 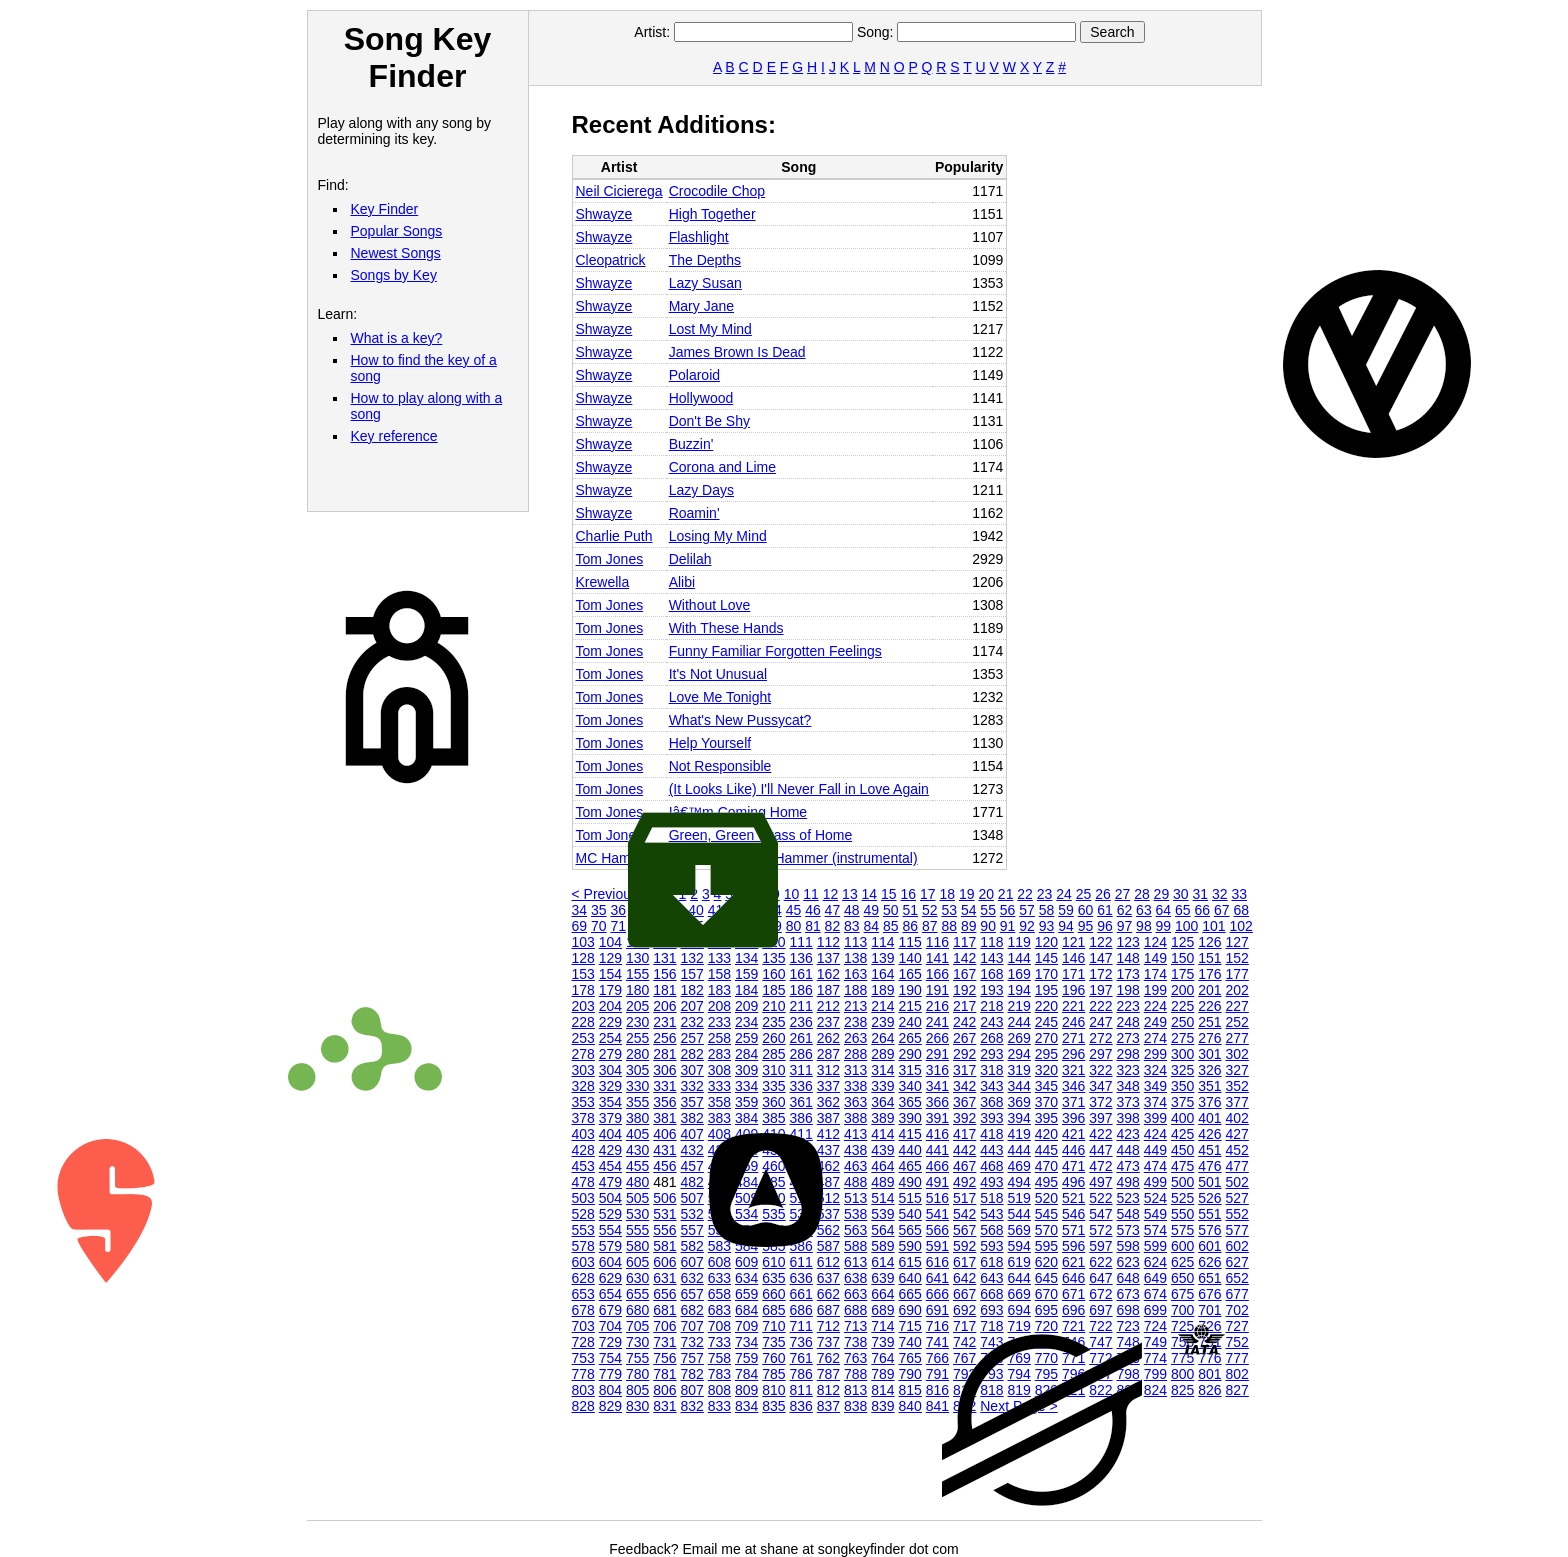 What do you see at coordinates (1201, 1339) in the screenshot?
I see `international air transport association logo` at bounding box center [1201, 1339].